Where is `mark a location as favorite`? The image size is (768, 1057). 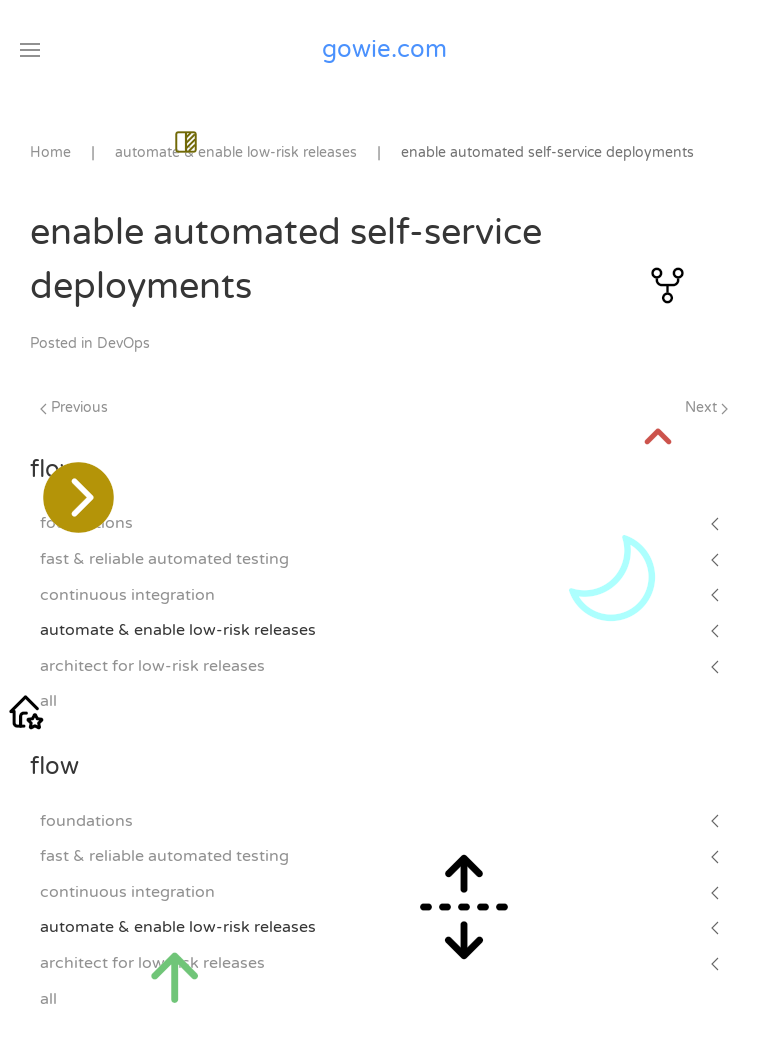 mark a location as favorite is located at coordinates (25, 711).